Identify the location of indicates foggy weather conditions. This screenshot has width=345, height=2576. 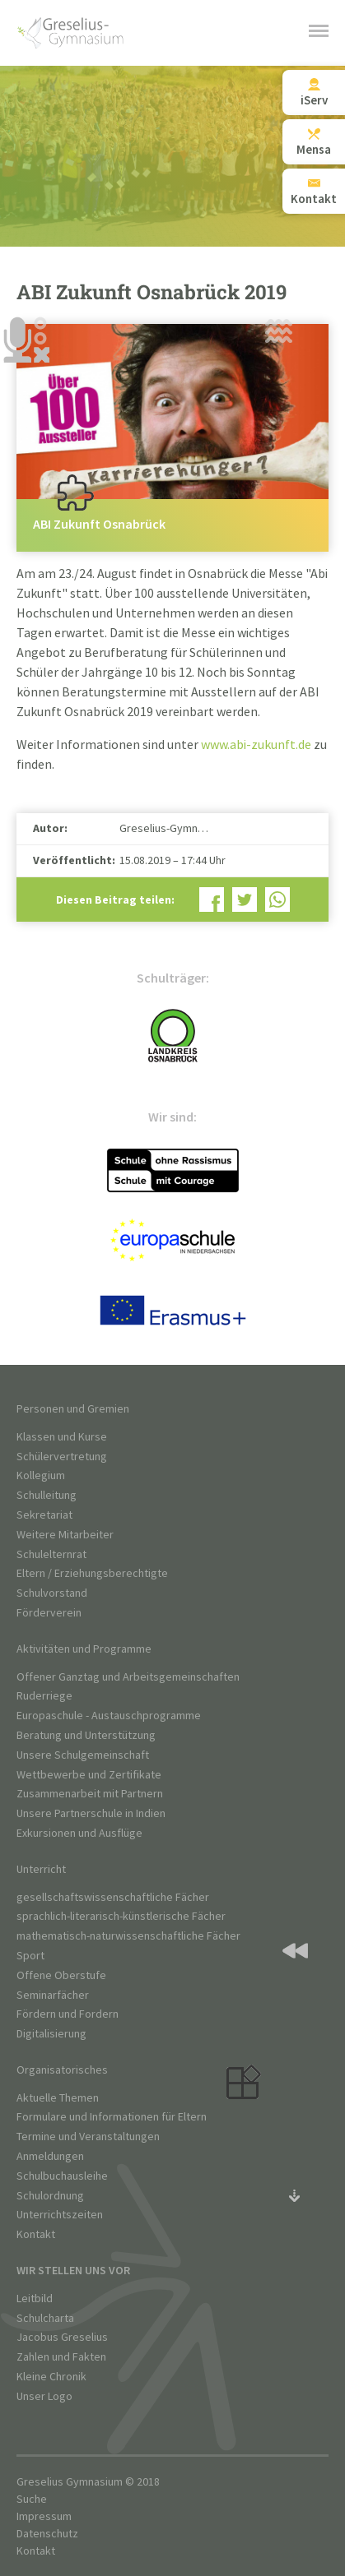
(278, 331).